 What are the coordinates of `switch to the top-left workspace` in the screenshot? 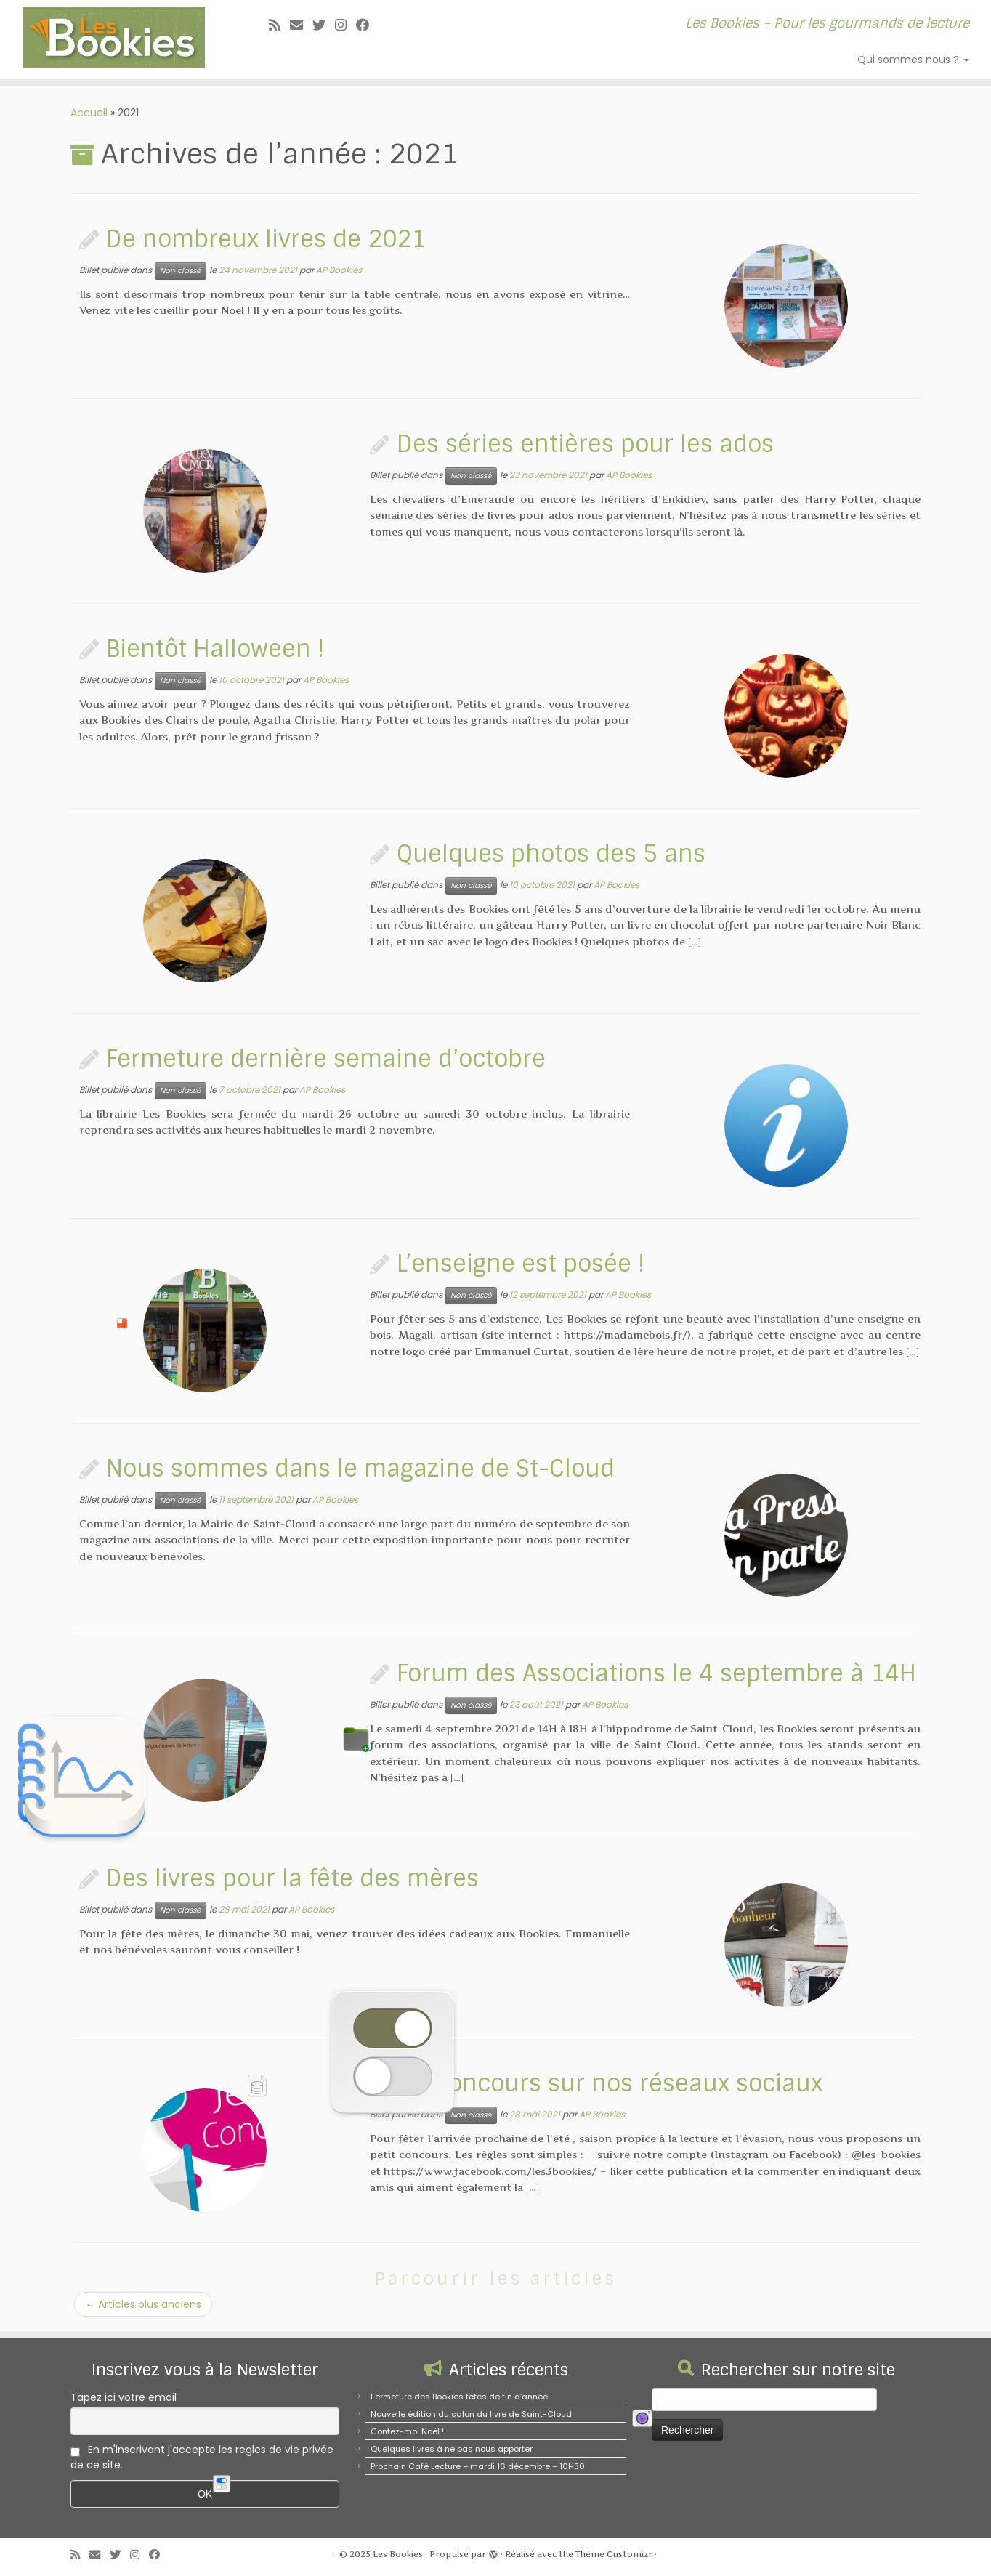 It's located at (122, 1323).